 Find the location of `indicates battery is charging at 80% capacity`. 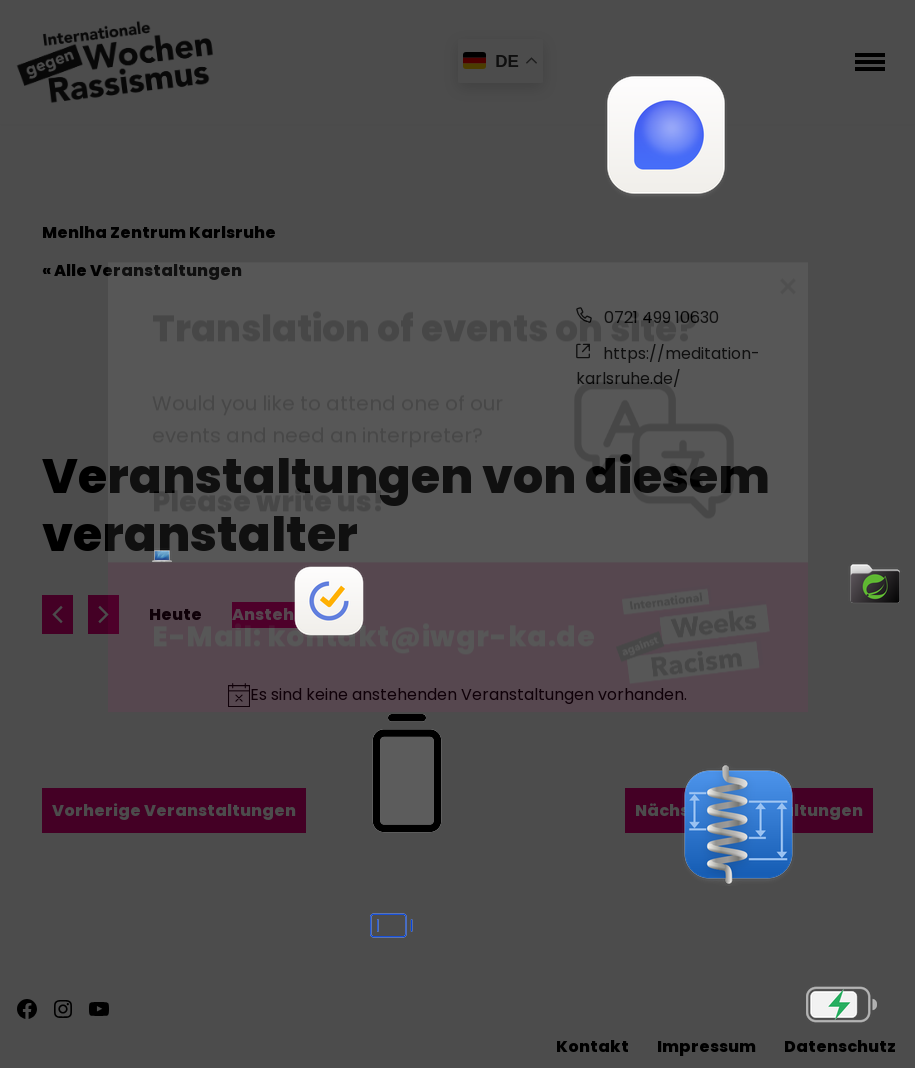

indicates battery is charging at 80% capacity is located at coordinates (841, 1004).